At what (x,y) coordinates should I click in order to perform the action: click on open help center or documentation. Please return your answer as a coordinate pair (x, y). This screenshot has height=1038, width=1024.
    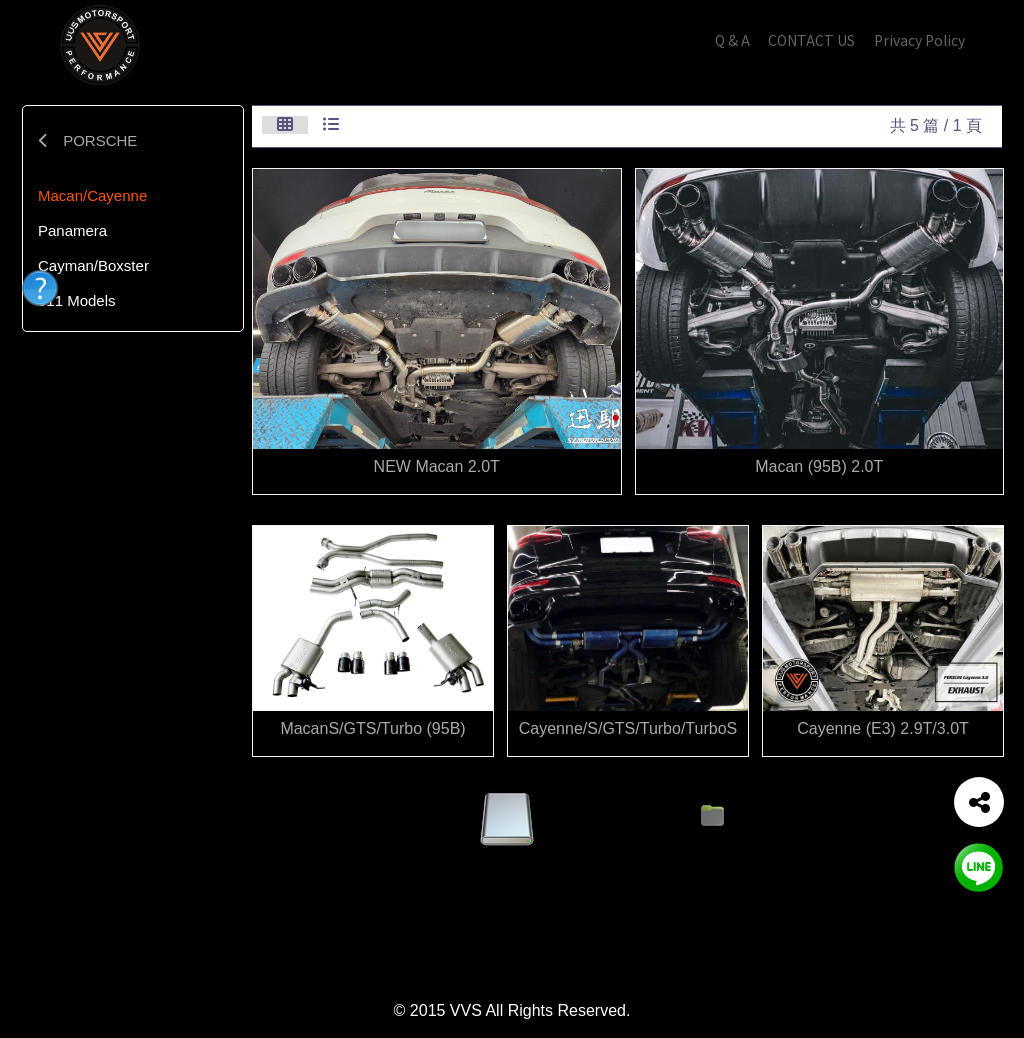
    Looking at the image, I should click on (40, 288).